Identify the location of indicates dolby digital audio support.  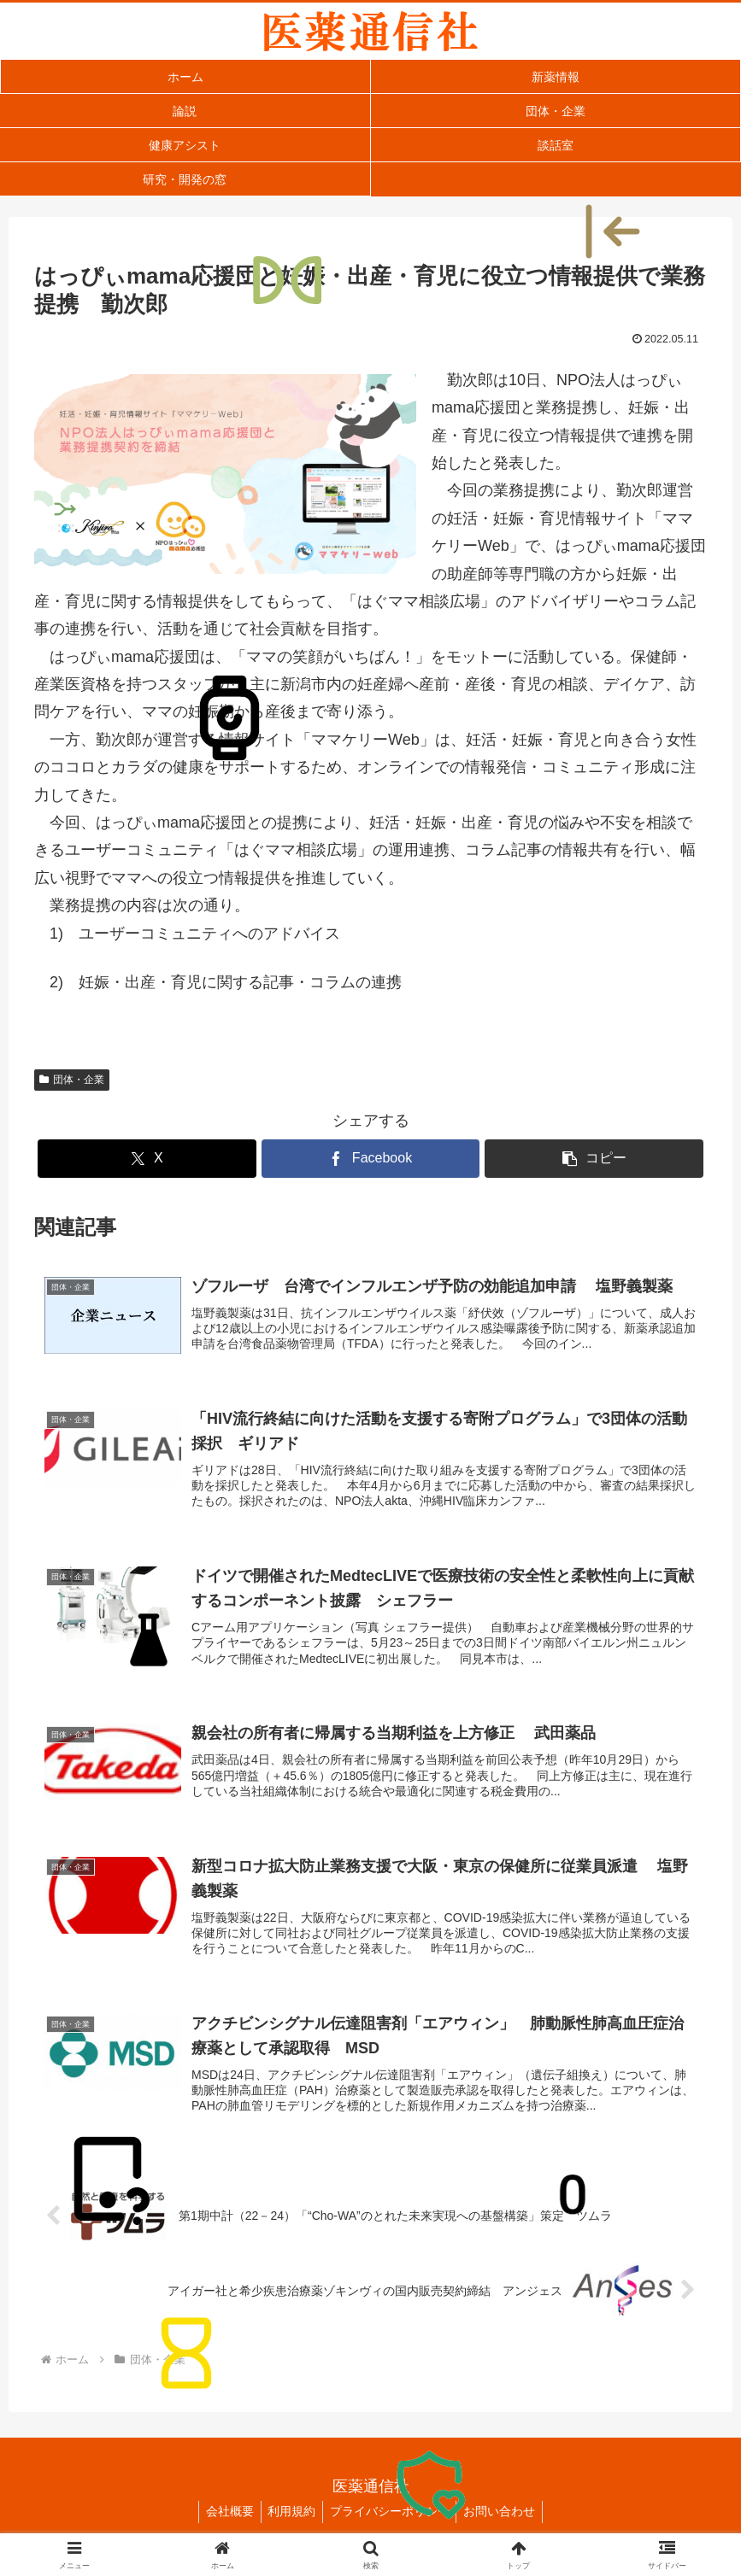
(287, 280).